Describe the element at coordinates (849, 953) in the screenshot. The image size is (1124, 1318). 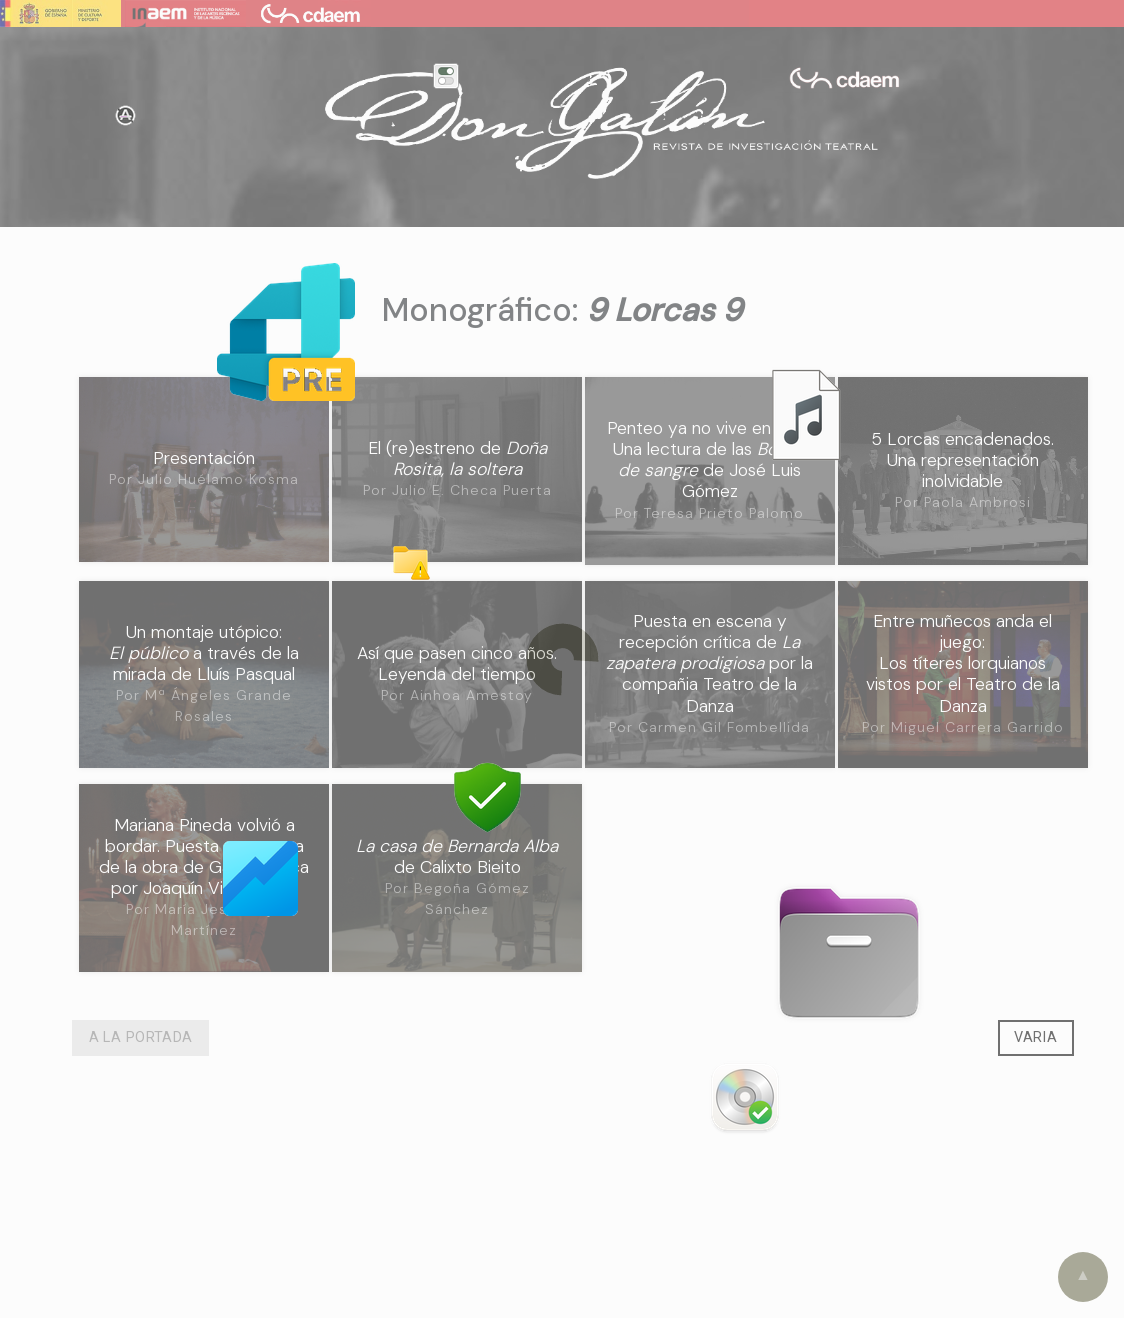
I see `open the file manager application` at that location.